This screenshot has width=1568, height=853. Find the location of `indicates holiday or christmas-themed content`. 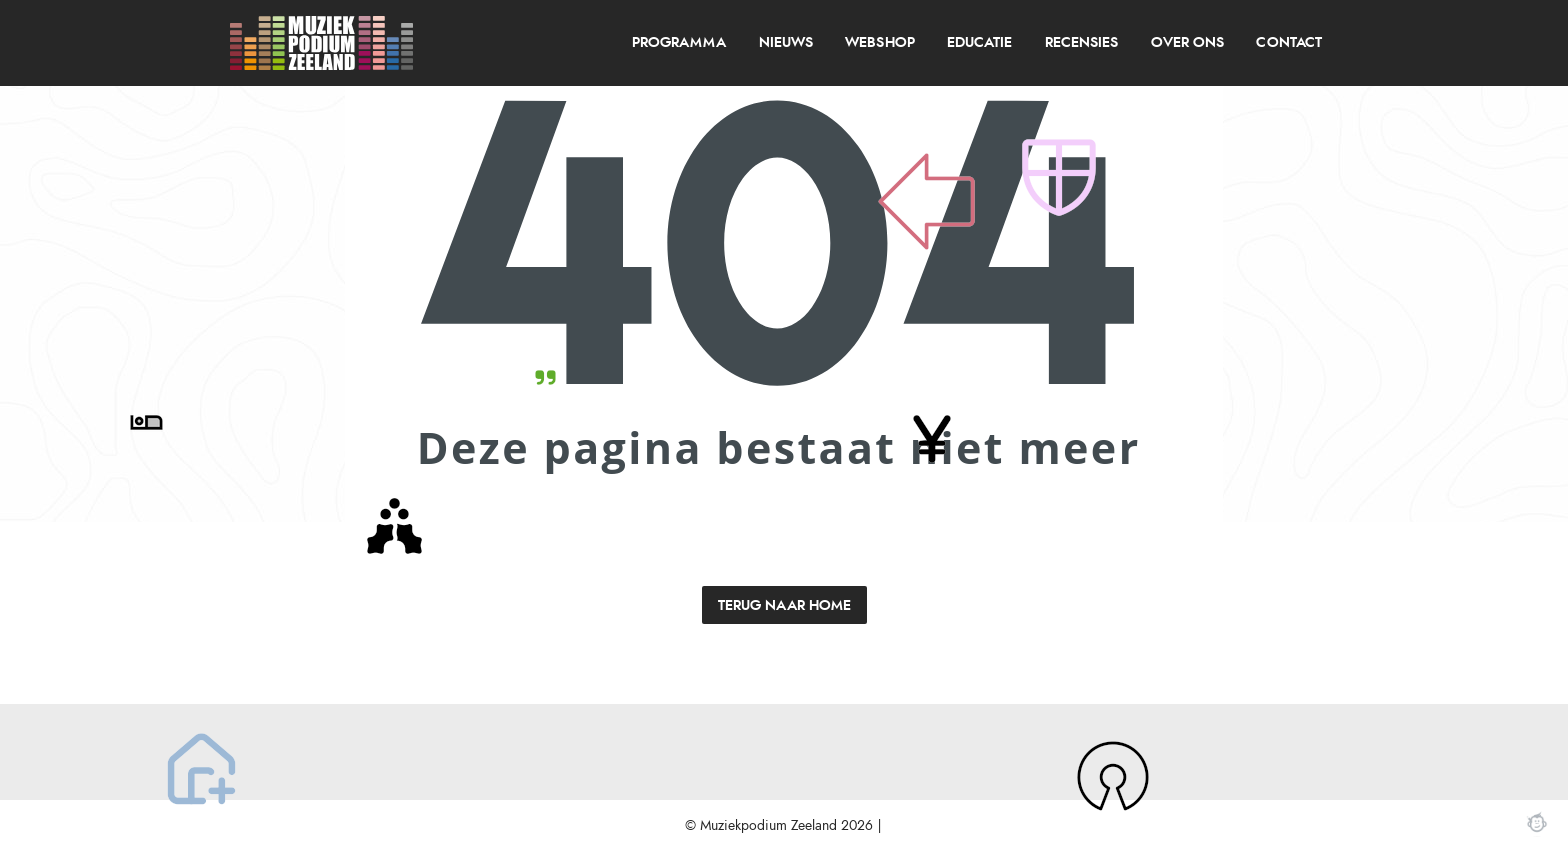

indicates holiday or christmas-themed content is located at coordinates (394, 526).